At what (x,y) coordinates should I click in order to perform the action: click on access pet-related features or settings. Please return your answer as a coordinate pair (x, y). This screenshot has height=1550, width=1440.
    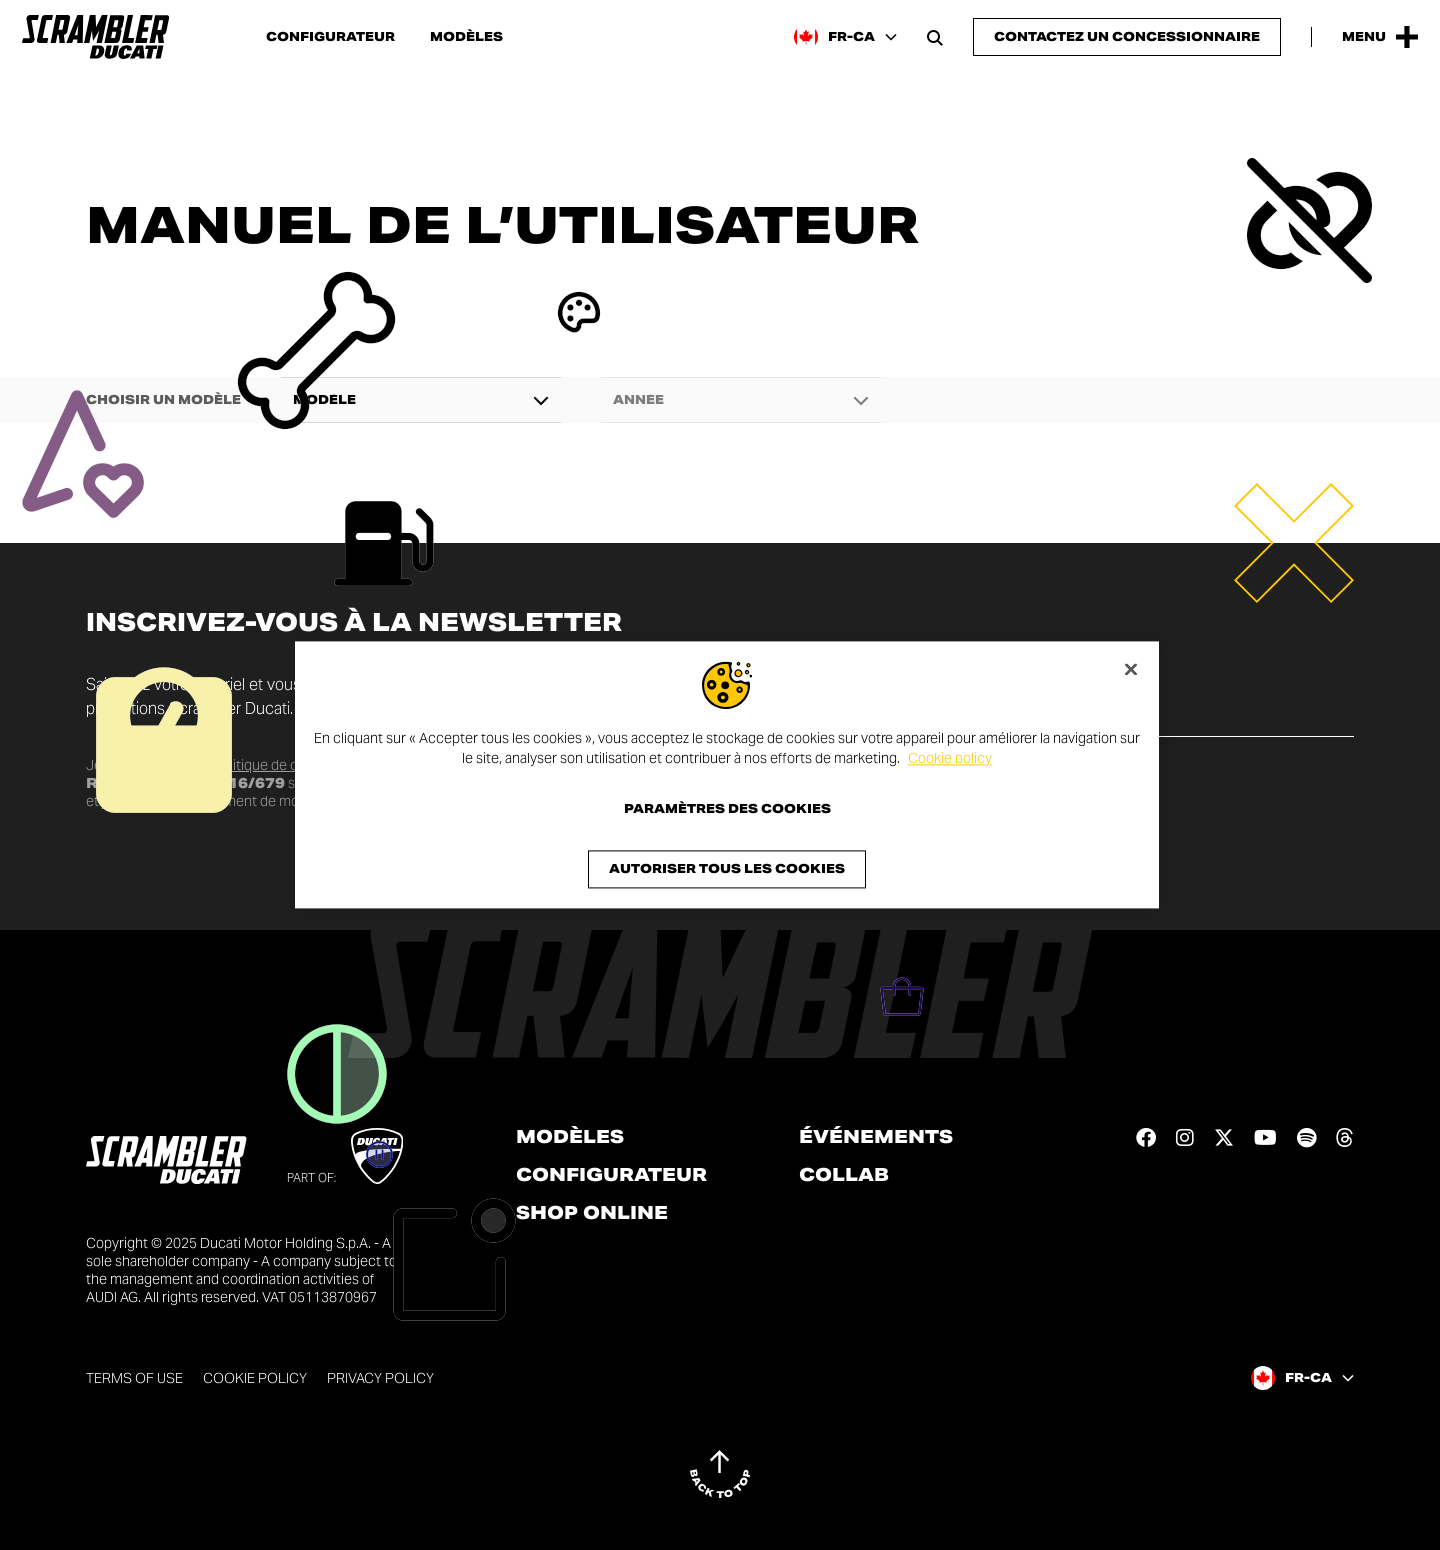
    Looking at the image, I should click on (316, 350).